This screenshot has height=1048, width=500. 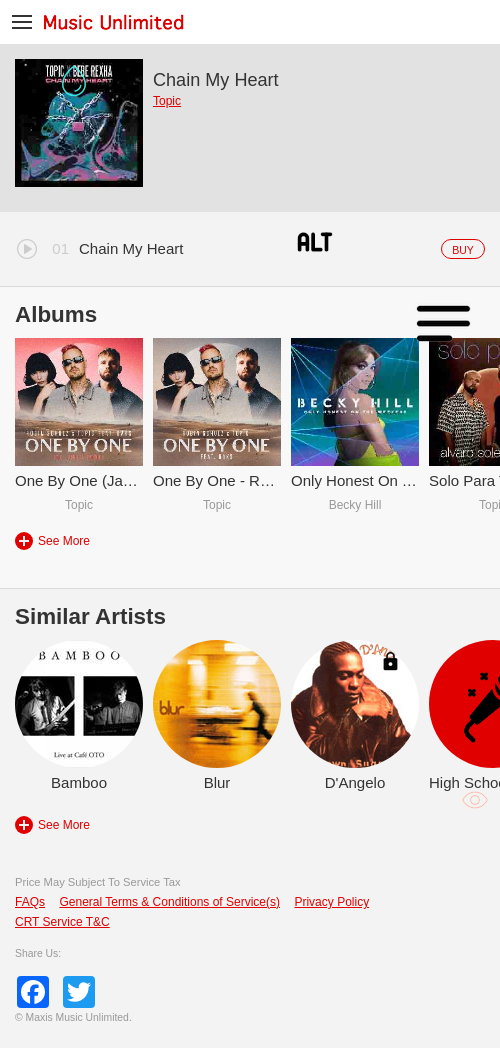 I want to click on indicates a secure connection, so click(x=390, y=661).